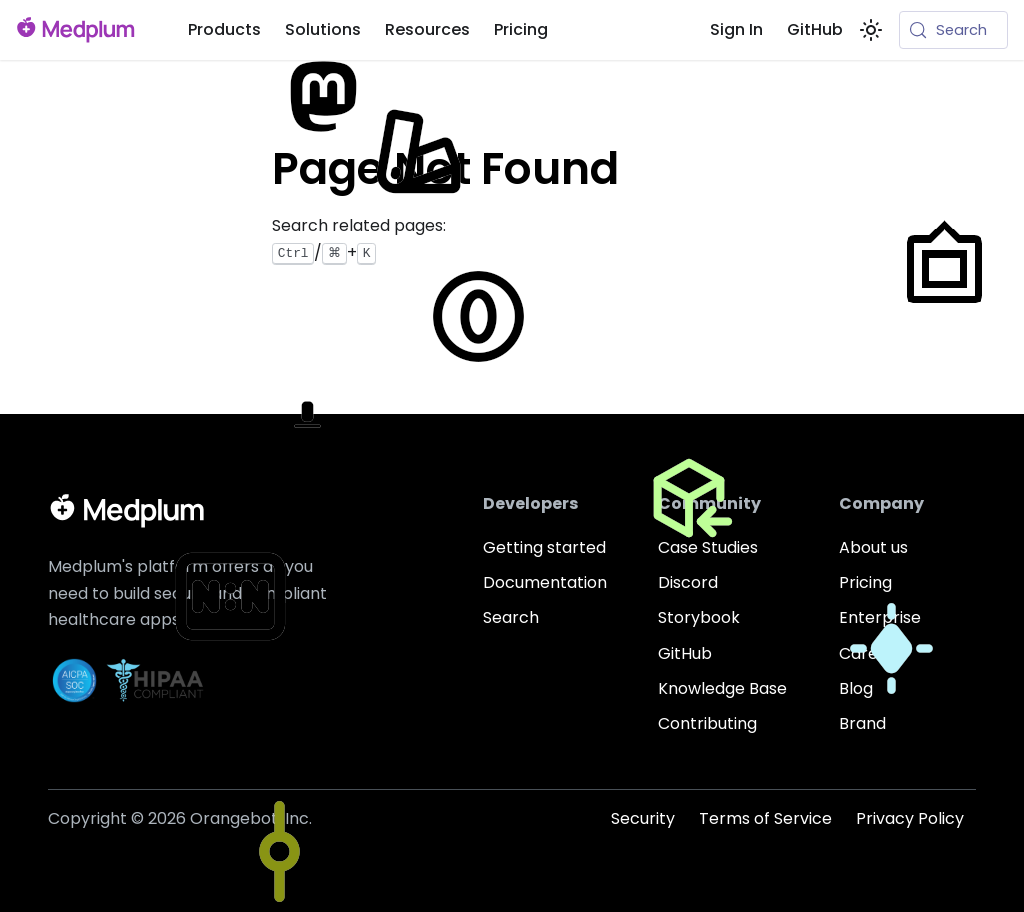  Describe the element at coordinates (891, 648) in the screenshot. I see `center-align keyframes on the timeline` at that location.